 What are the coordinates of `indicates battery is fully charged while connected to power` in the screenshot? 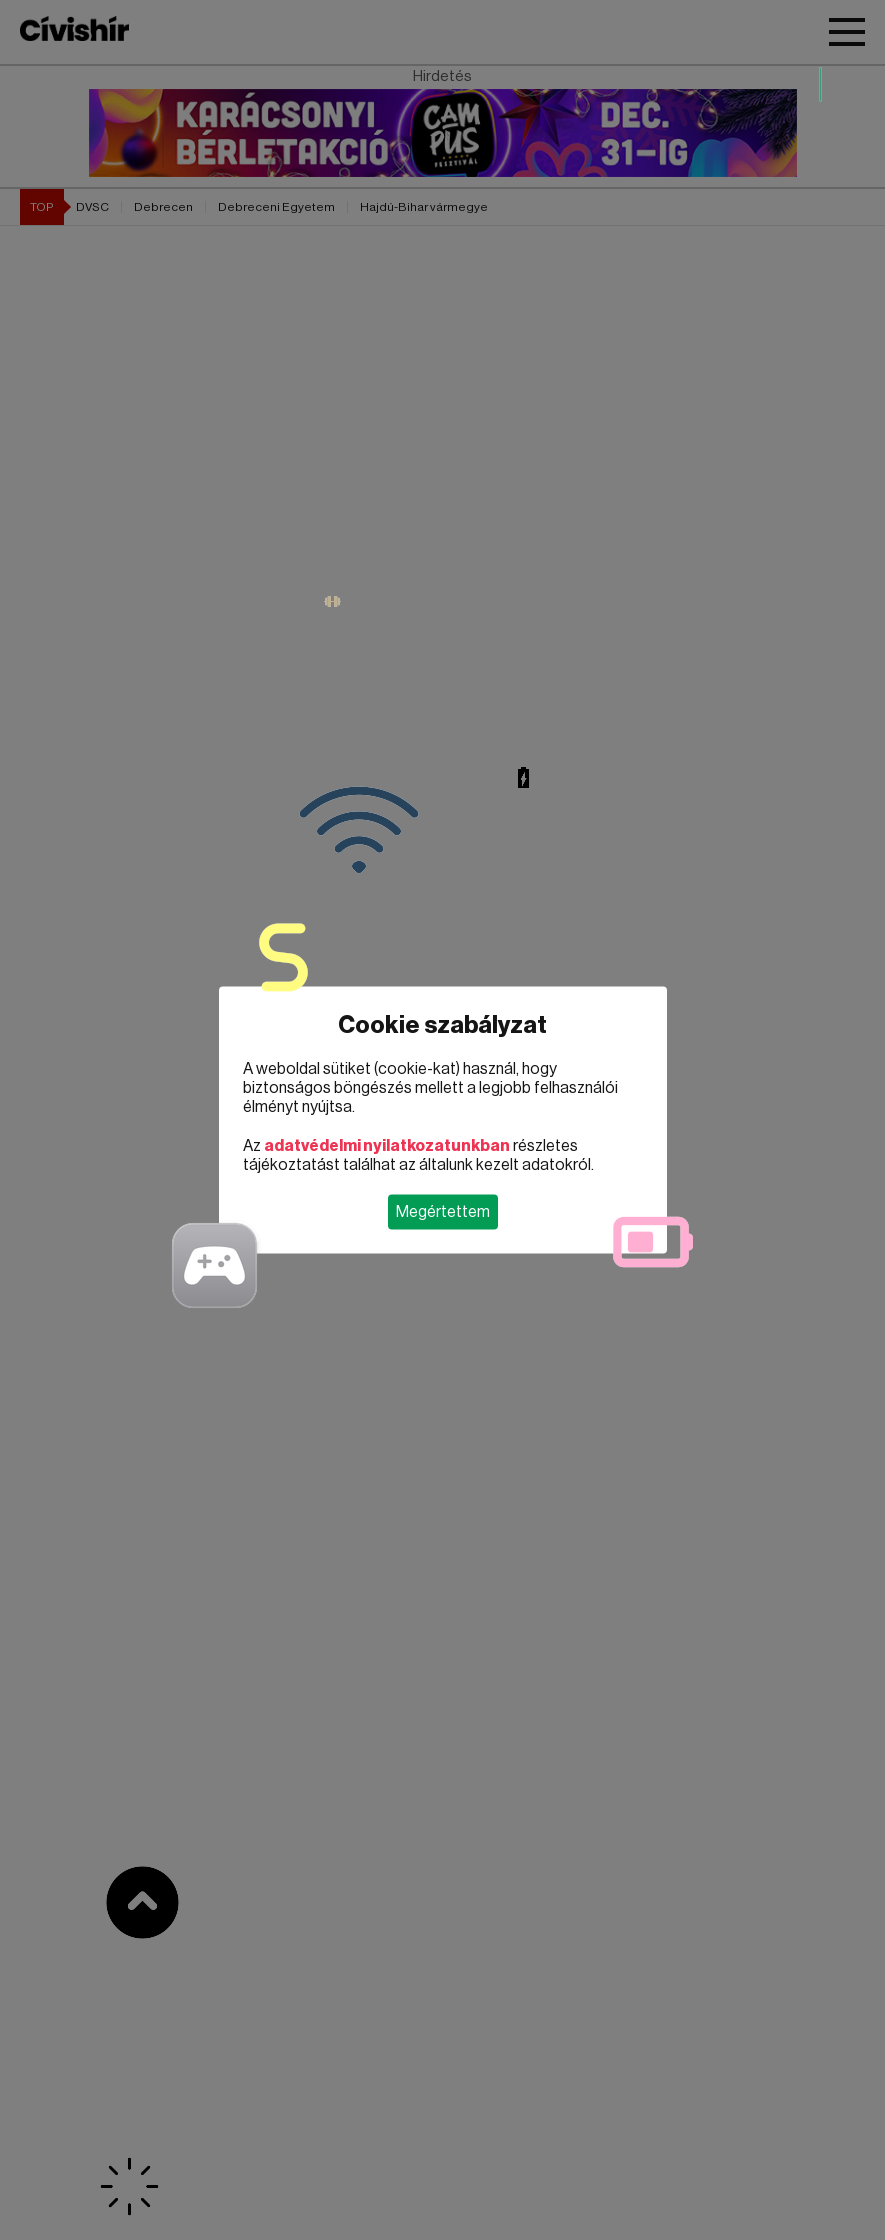 It's located at (523, 777).